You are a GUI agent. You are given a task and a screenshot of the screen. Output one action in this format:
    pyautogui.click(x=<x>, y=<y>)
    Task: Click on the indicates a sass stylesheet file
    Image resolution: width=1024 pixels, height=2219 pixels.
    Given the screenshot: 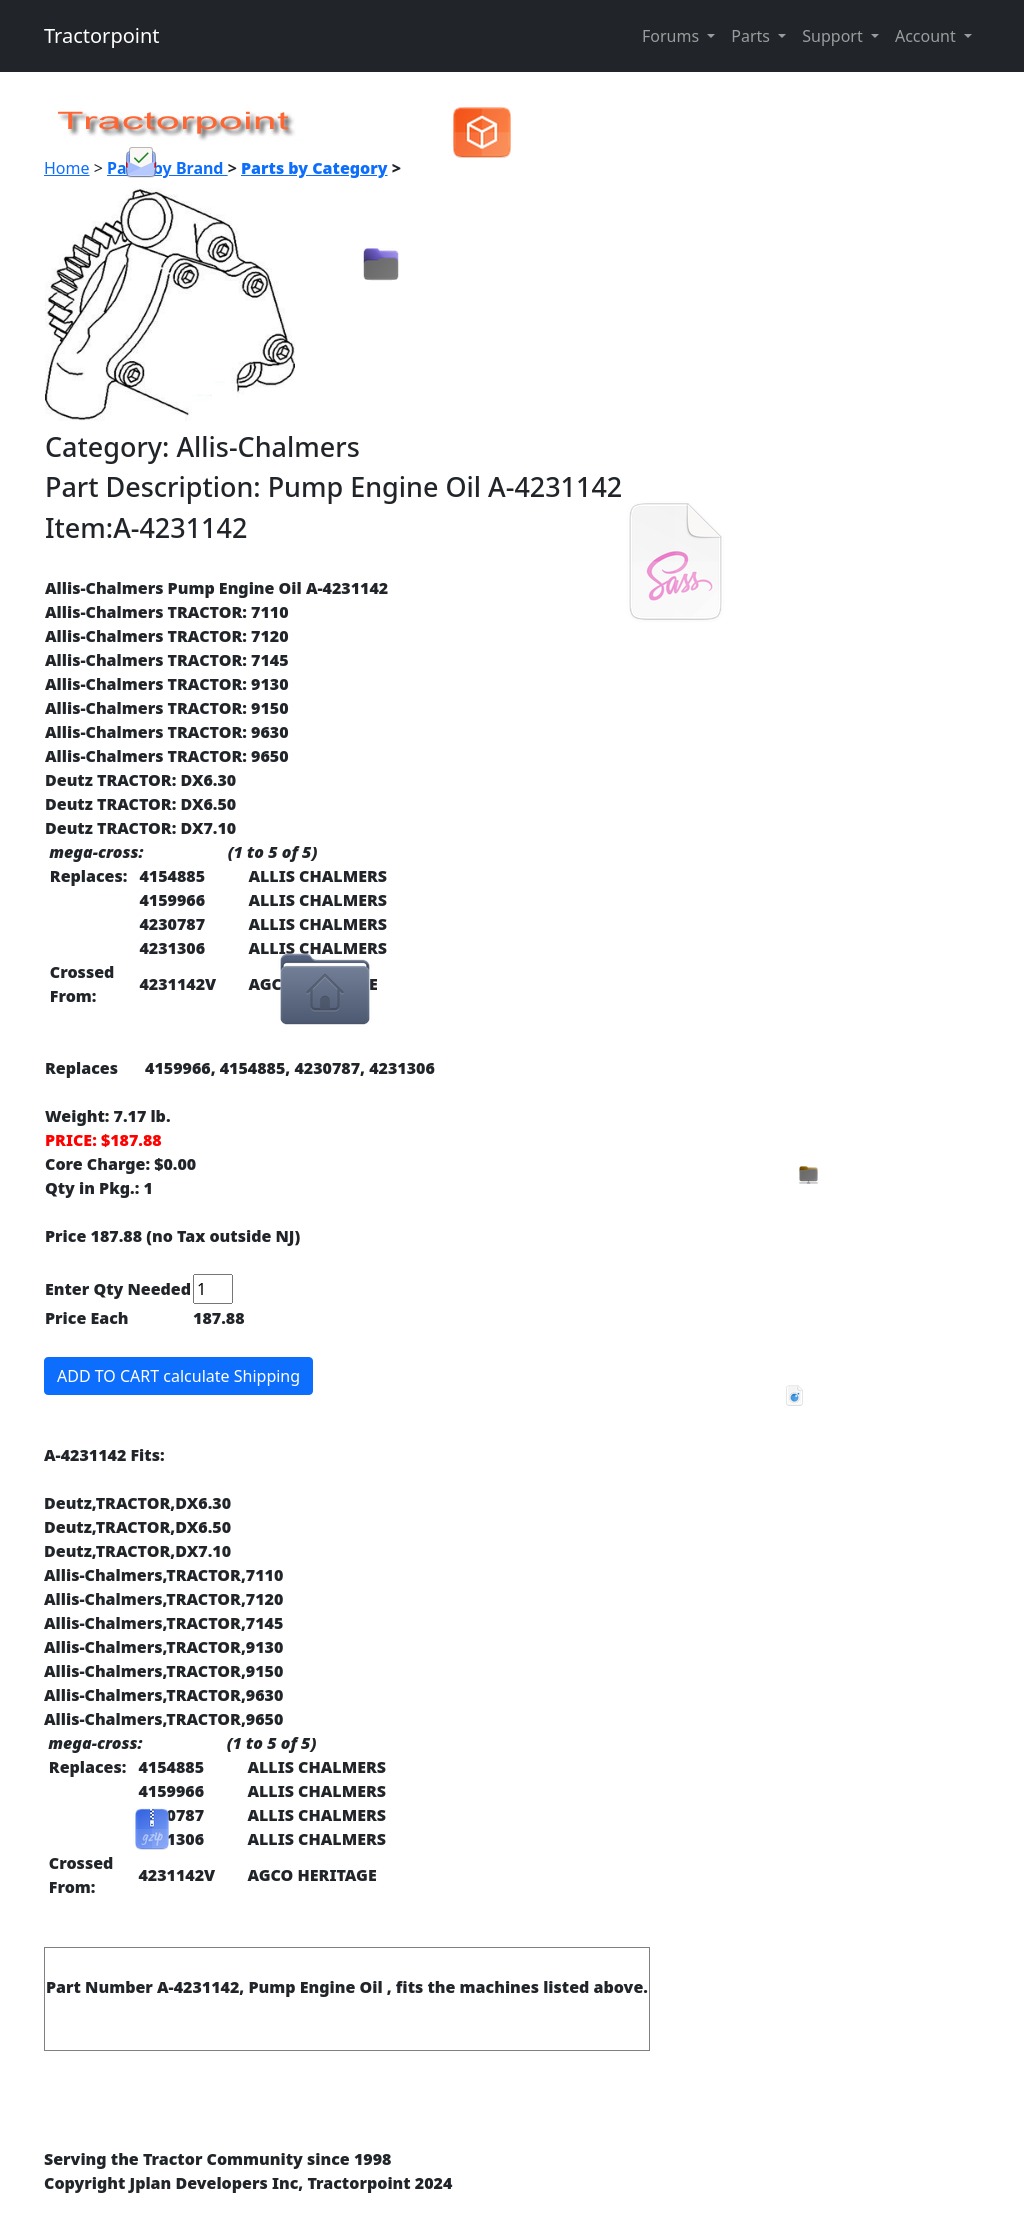 What is the action you would take?
    pyautogui.click(x=675, y=561)
    